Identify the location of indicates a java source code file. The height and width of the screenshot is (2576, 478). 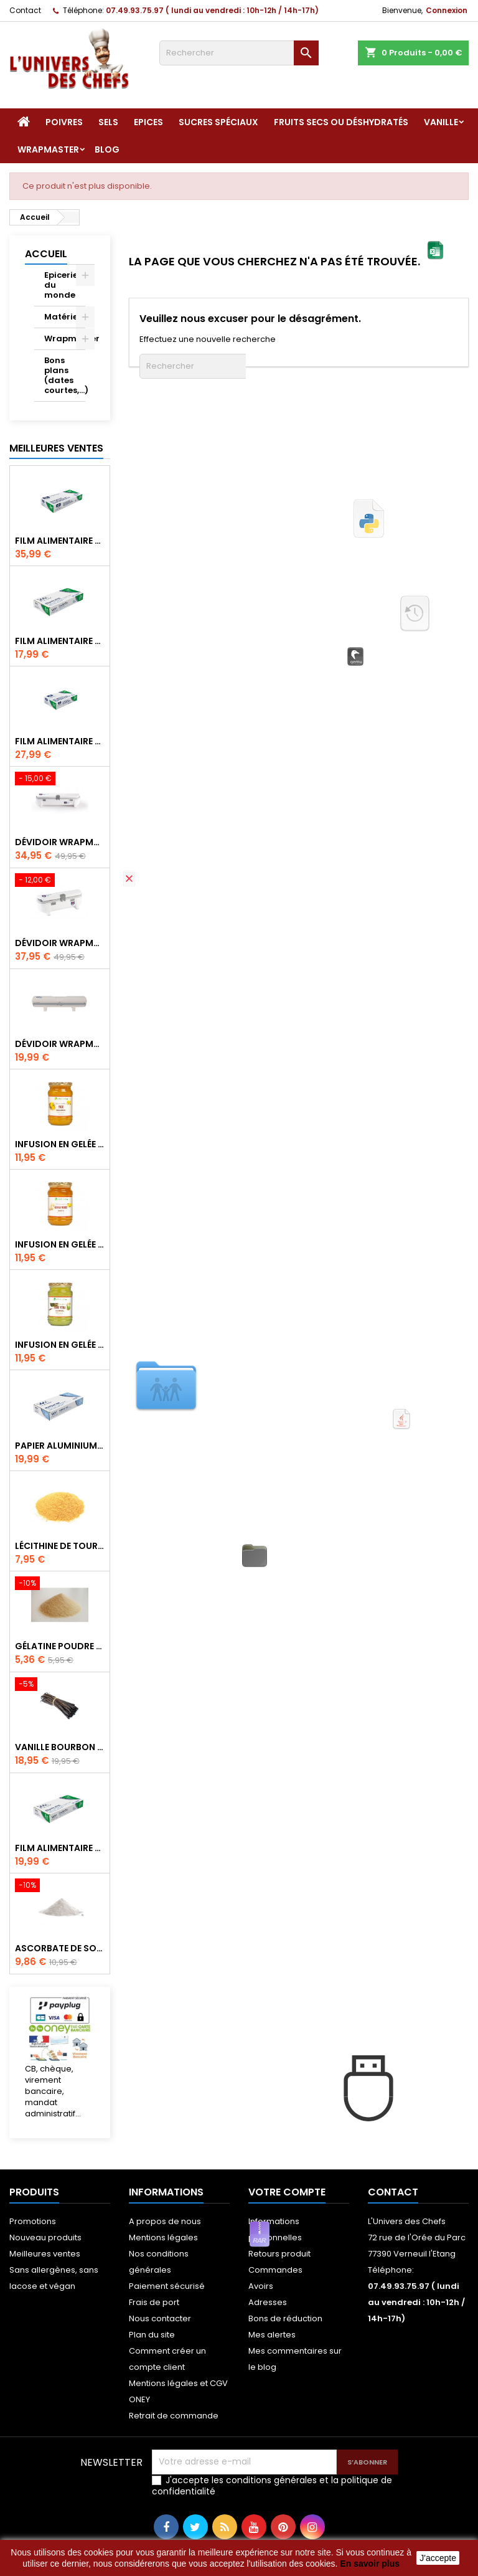
(401, 1419).